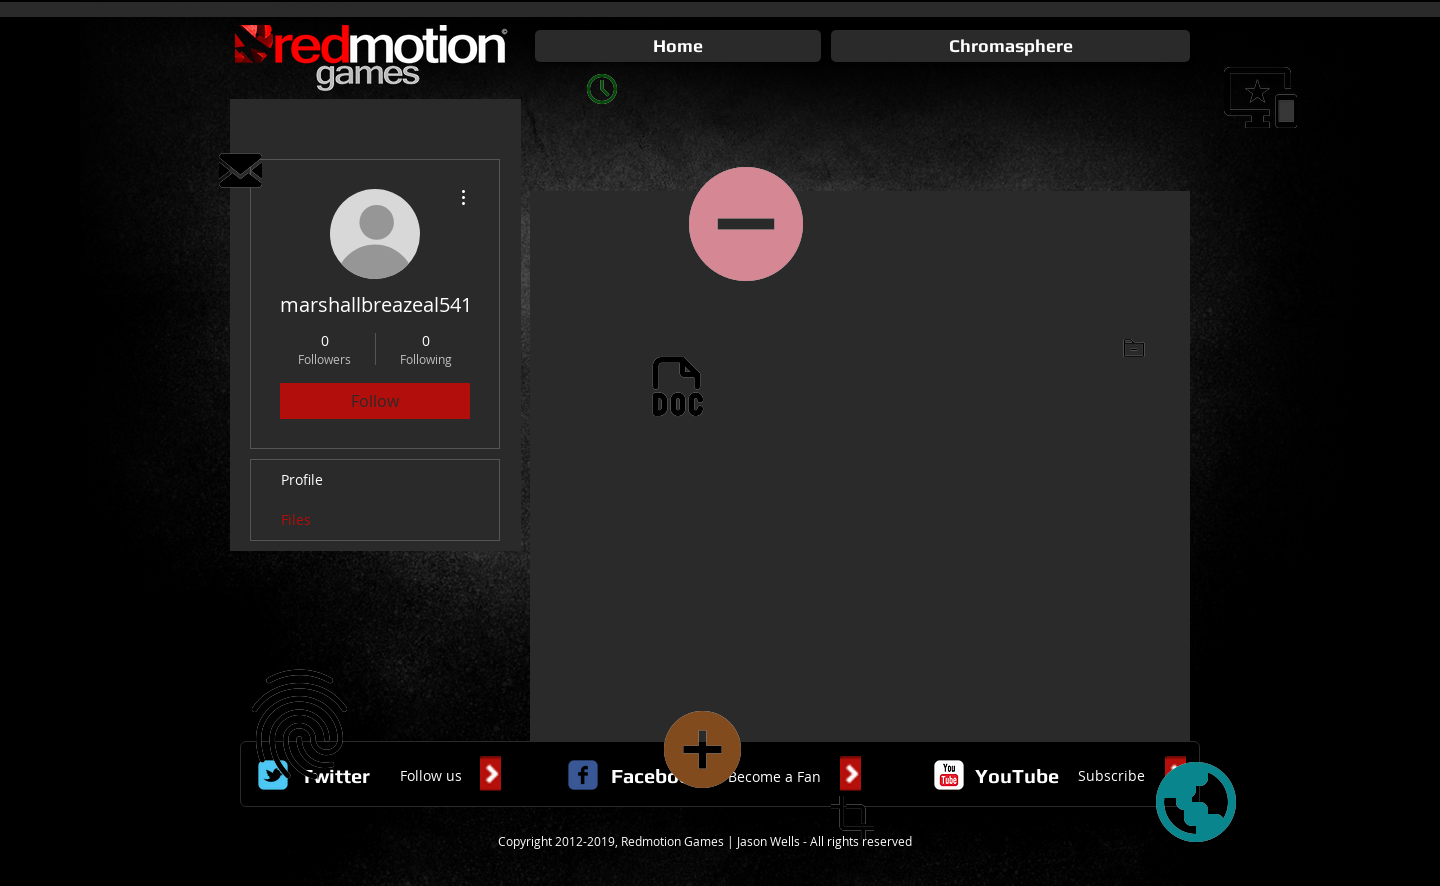  What do you see at coordinates (240, 170) in the screenshot?
I see `open your inbox` at bounding box center [240, 170].